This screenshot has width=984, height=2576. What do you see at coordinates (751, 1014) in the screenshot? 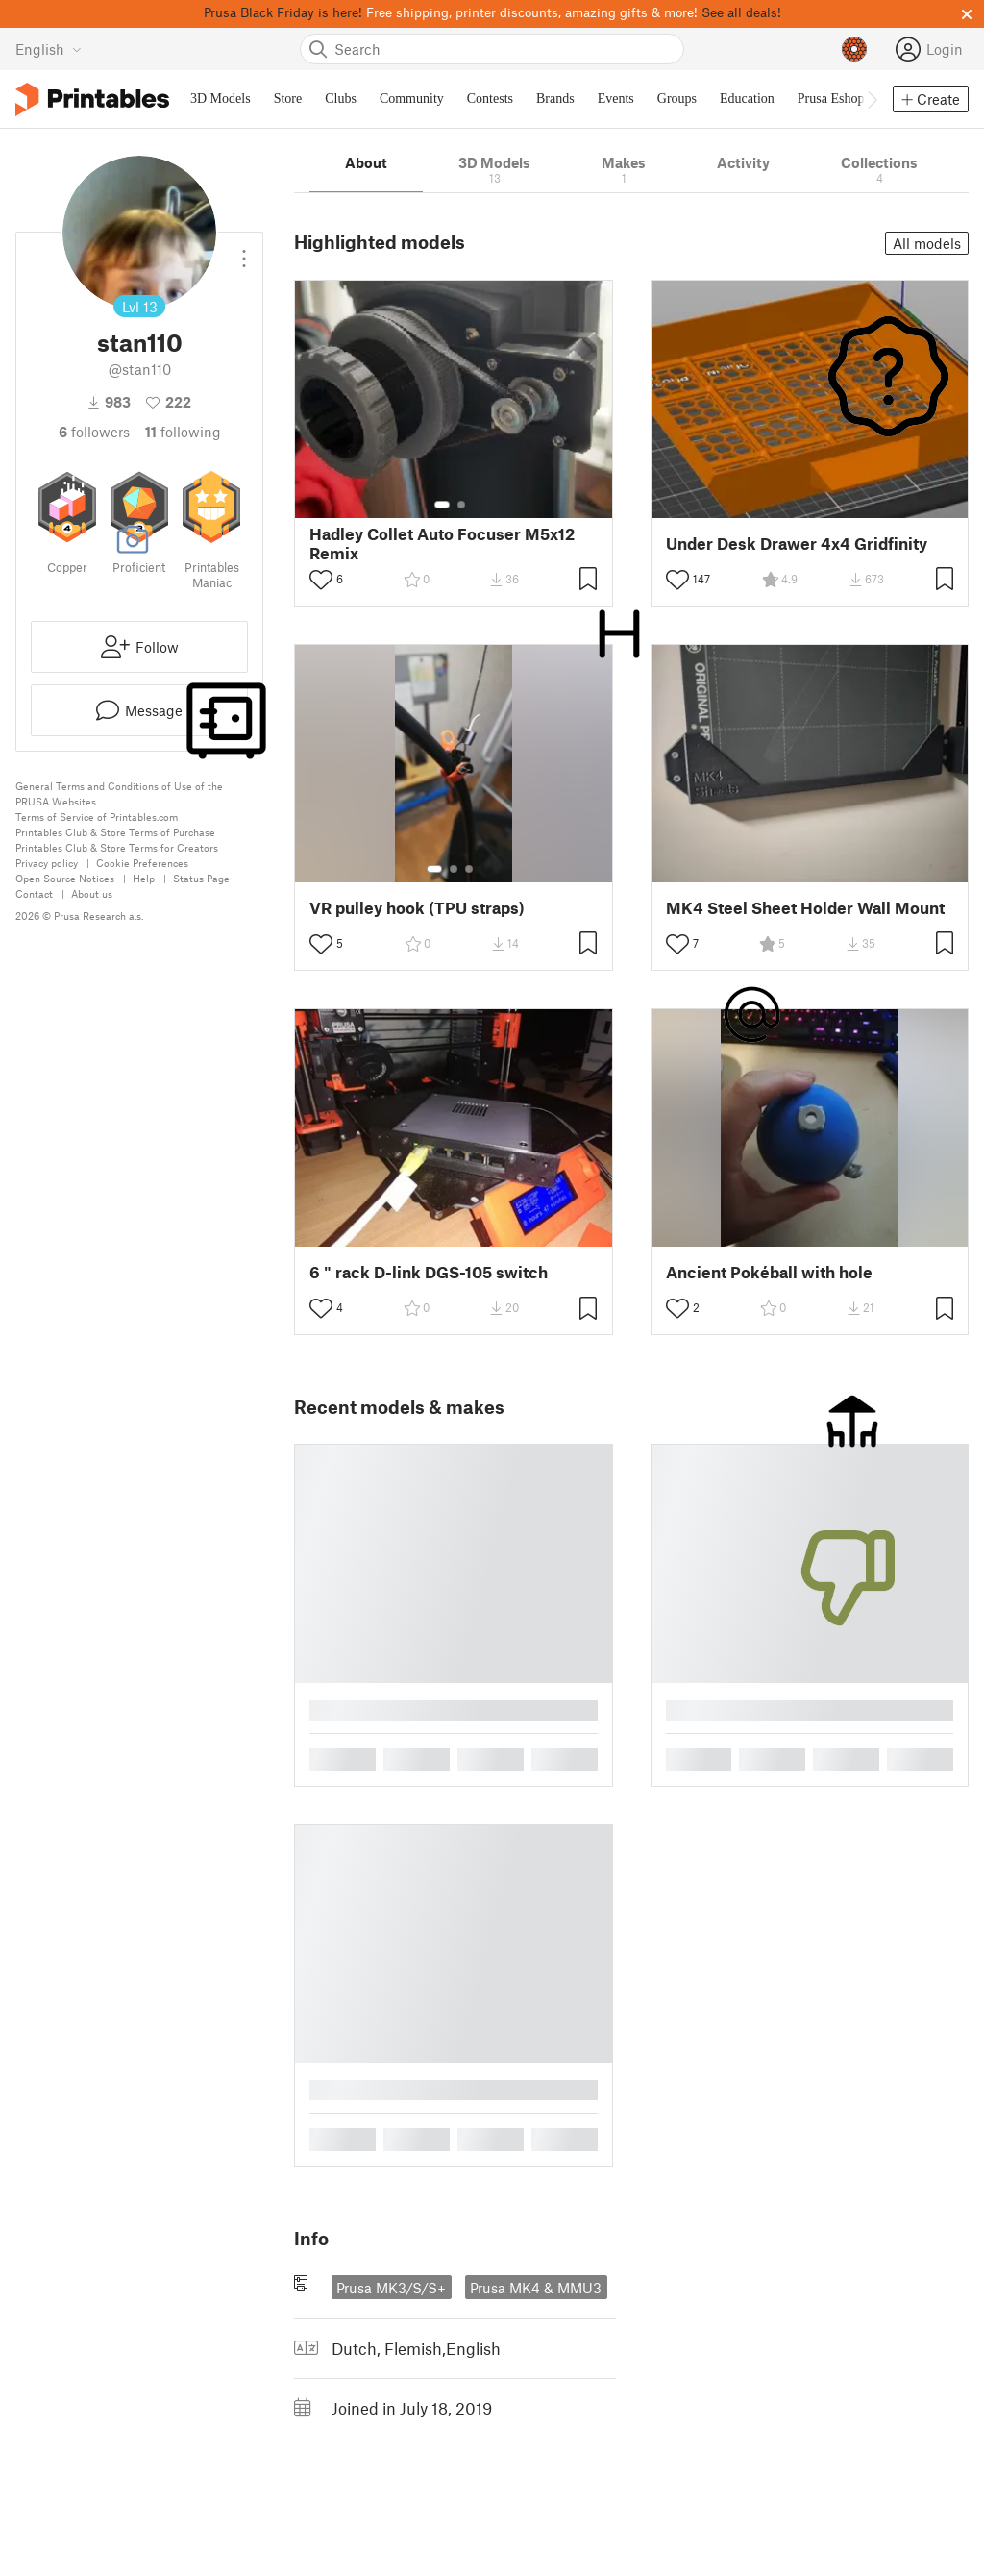
I see `mention or tag a user` at bounding box center [751, 1014].